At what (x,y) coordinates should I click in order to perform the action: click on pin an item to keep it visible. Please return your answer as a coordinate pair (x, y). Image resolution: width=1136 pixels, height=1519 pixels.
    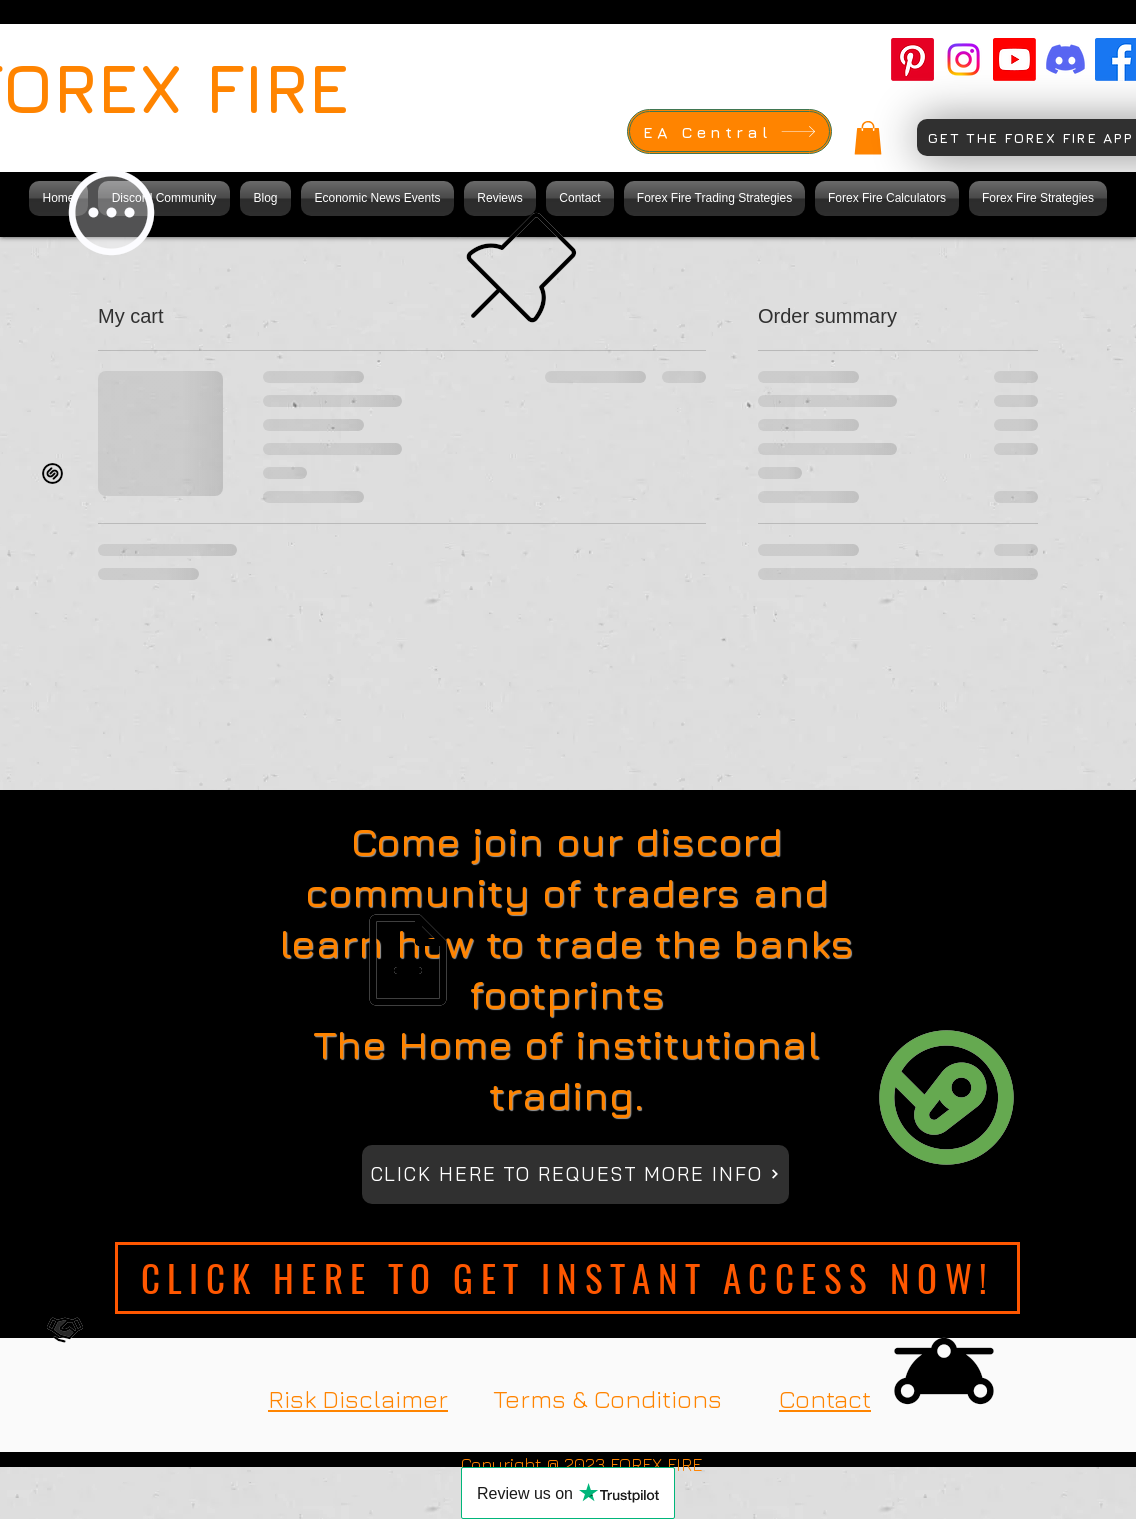
    Looking at the image, I should click on (517, 272).